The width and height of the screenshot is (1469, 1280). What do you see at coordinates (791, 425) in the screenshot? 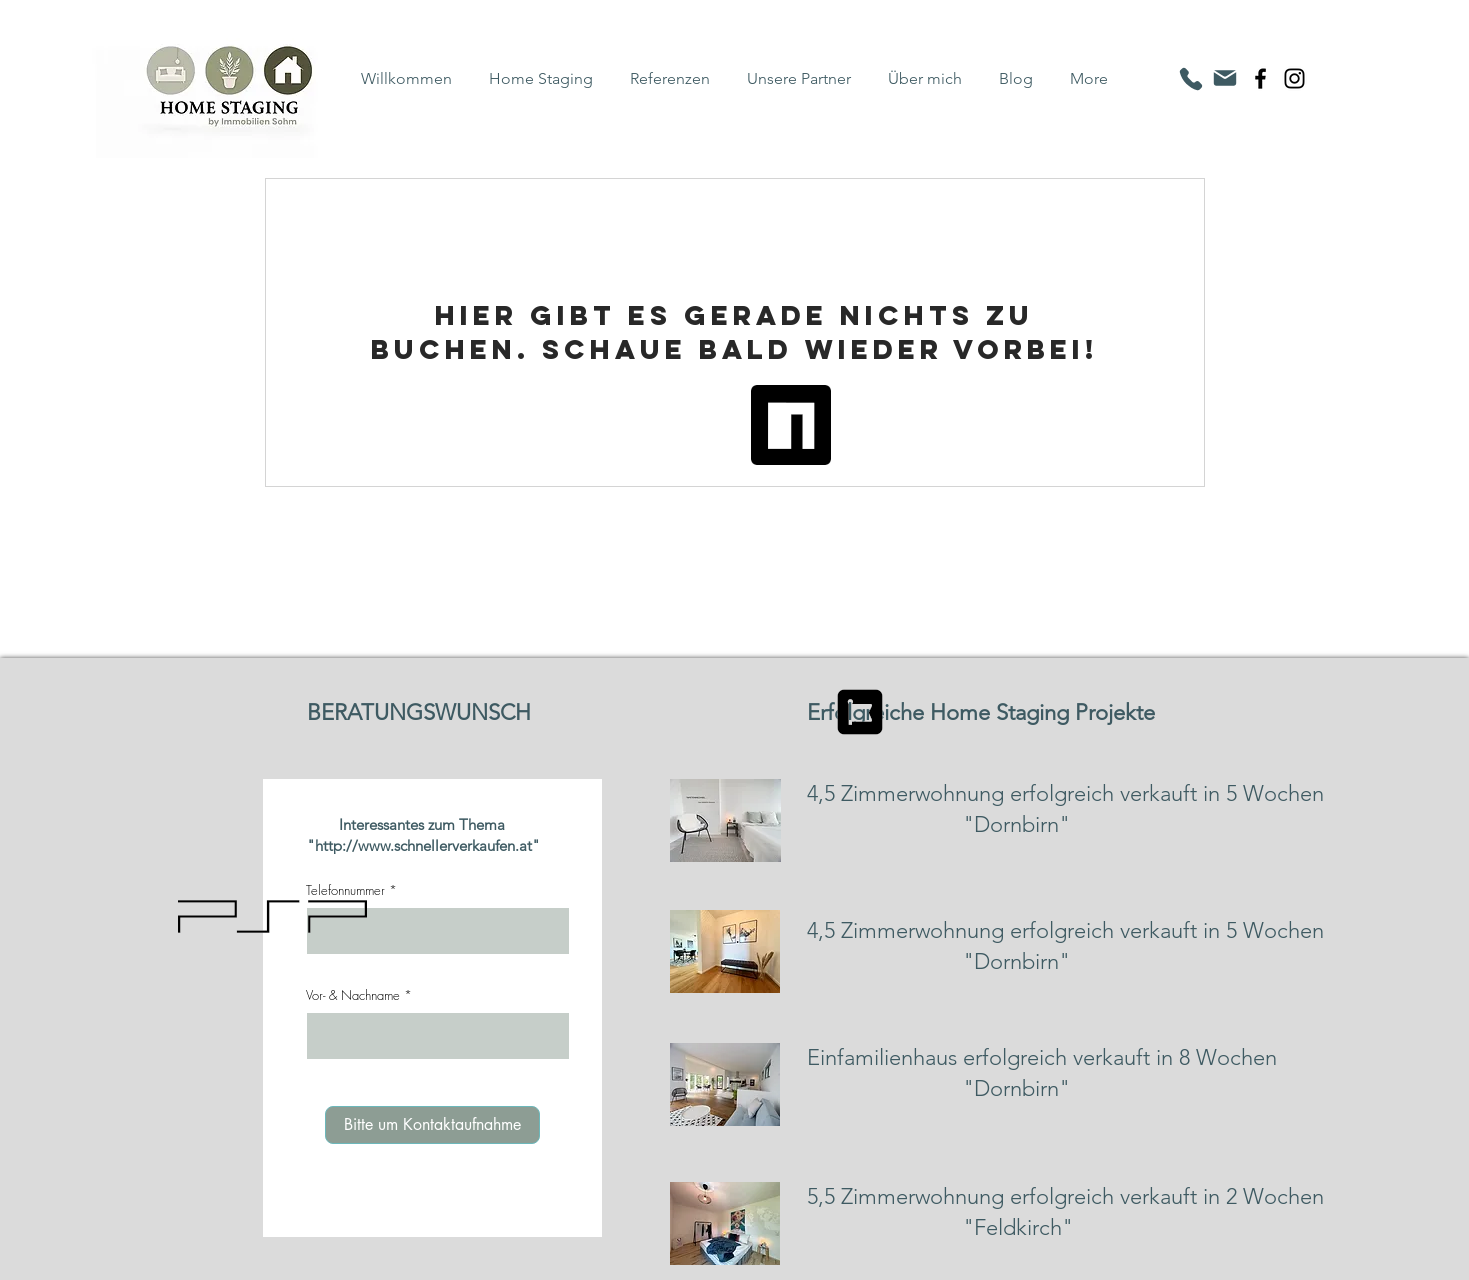
I see `npm package manager logo` at bounding box center [791, 425].